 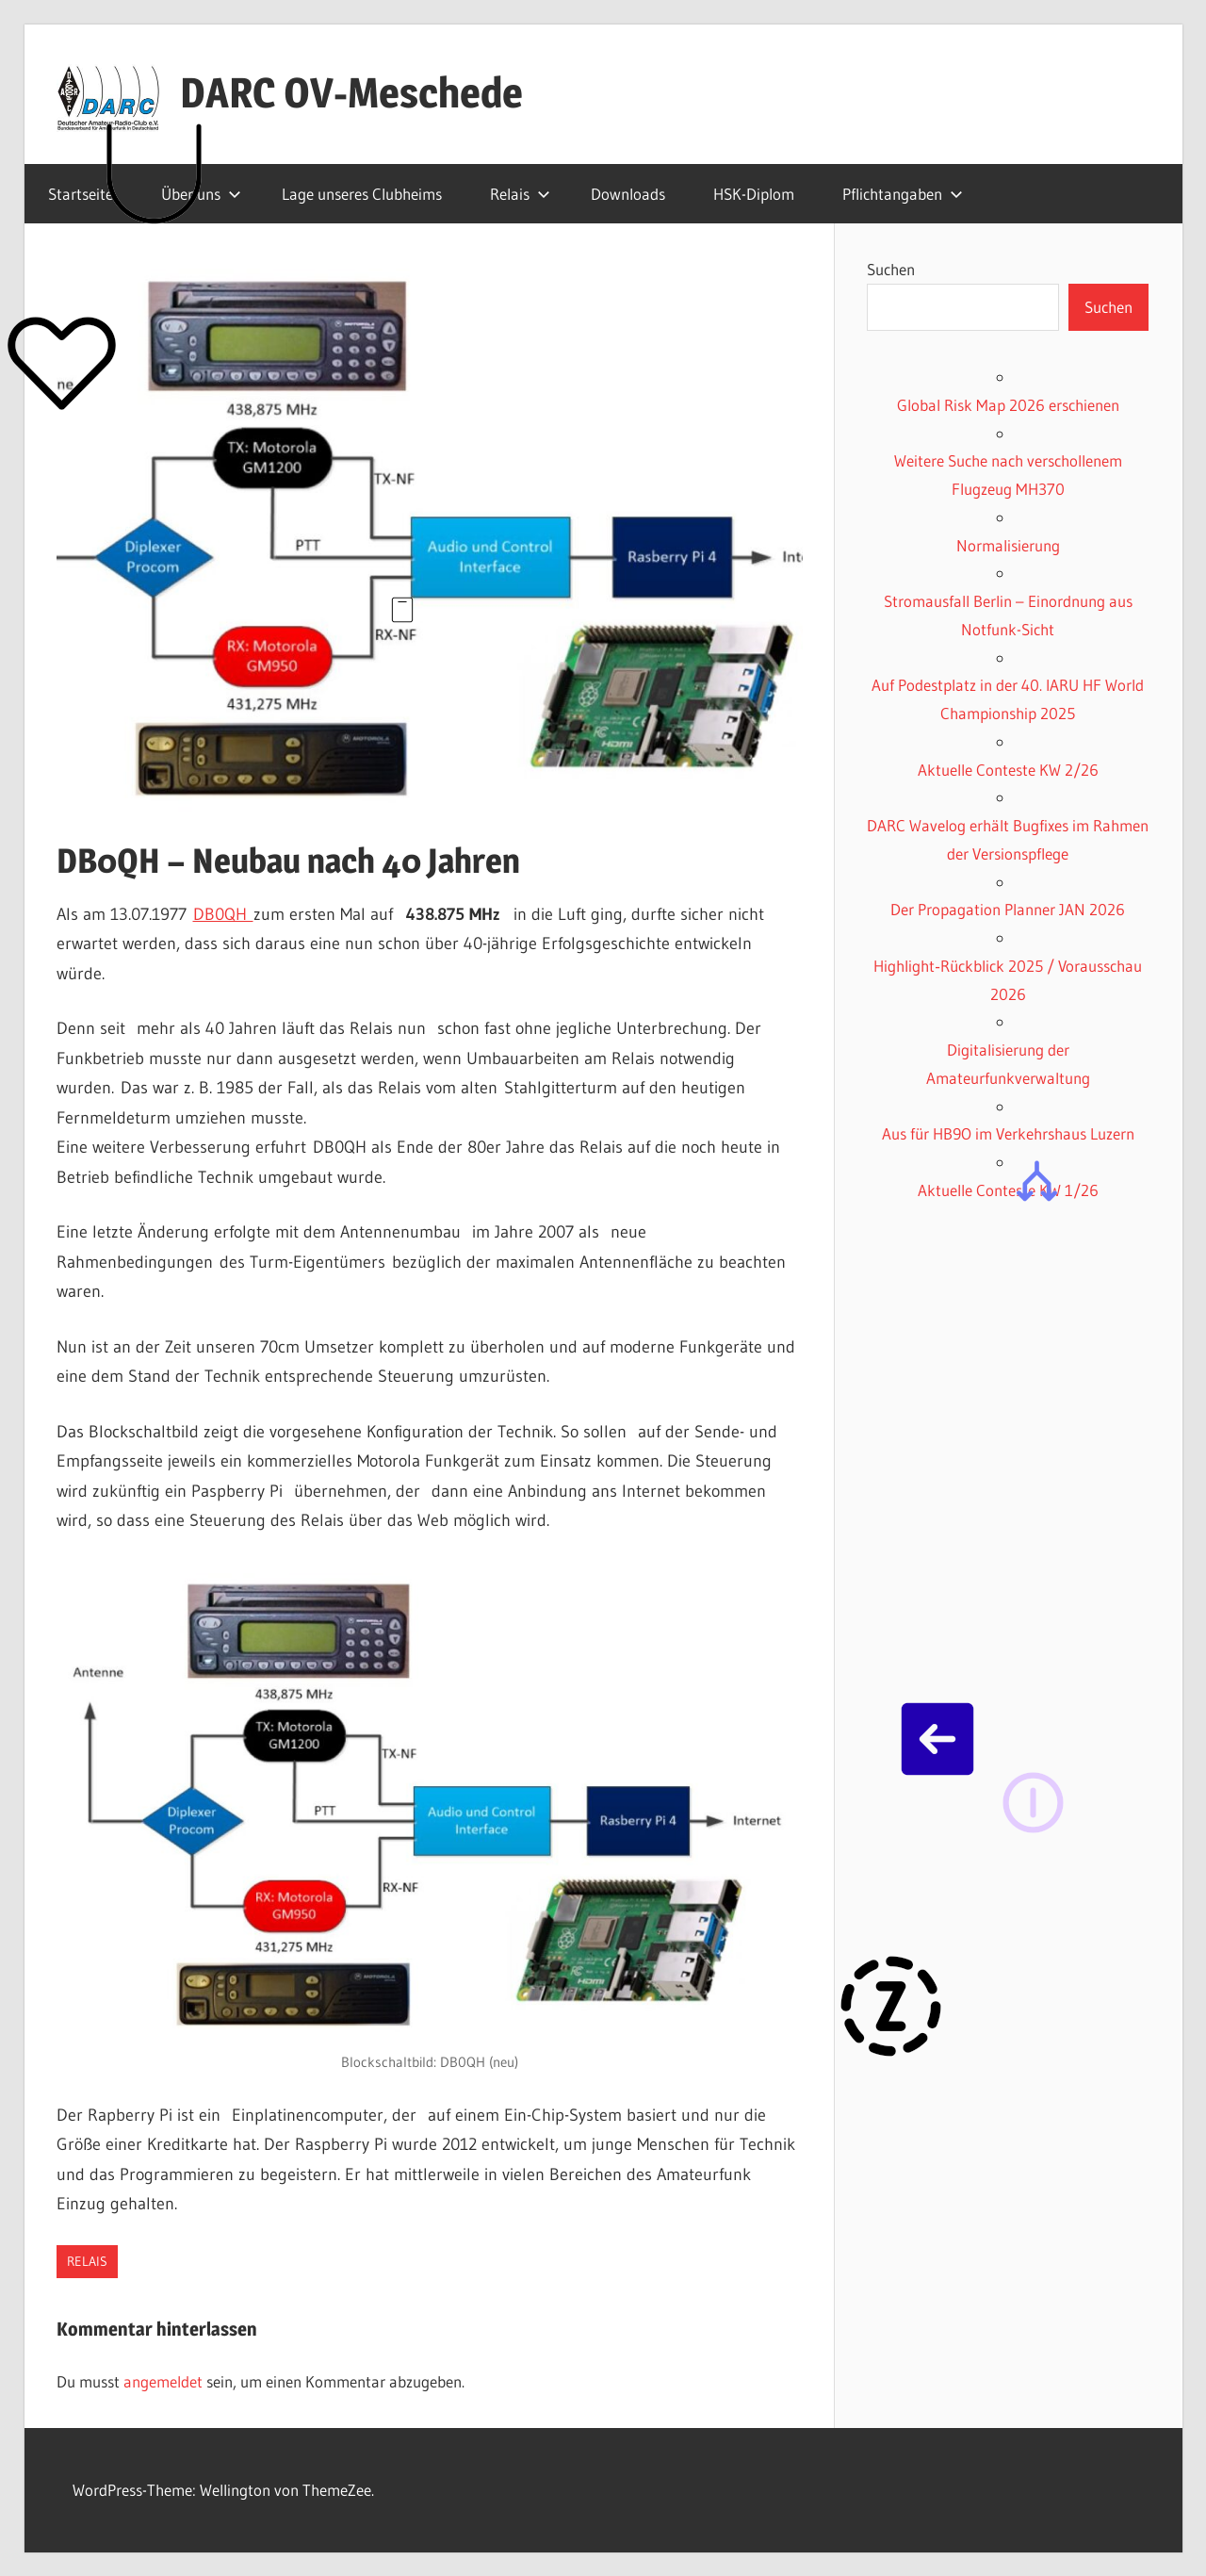 What do you see at coordinates (61, 359) in the screenshot?
I see `add to favorites` at bounding box center [61, 359].